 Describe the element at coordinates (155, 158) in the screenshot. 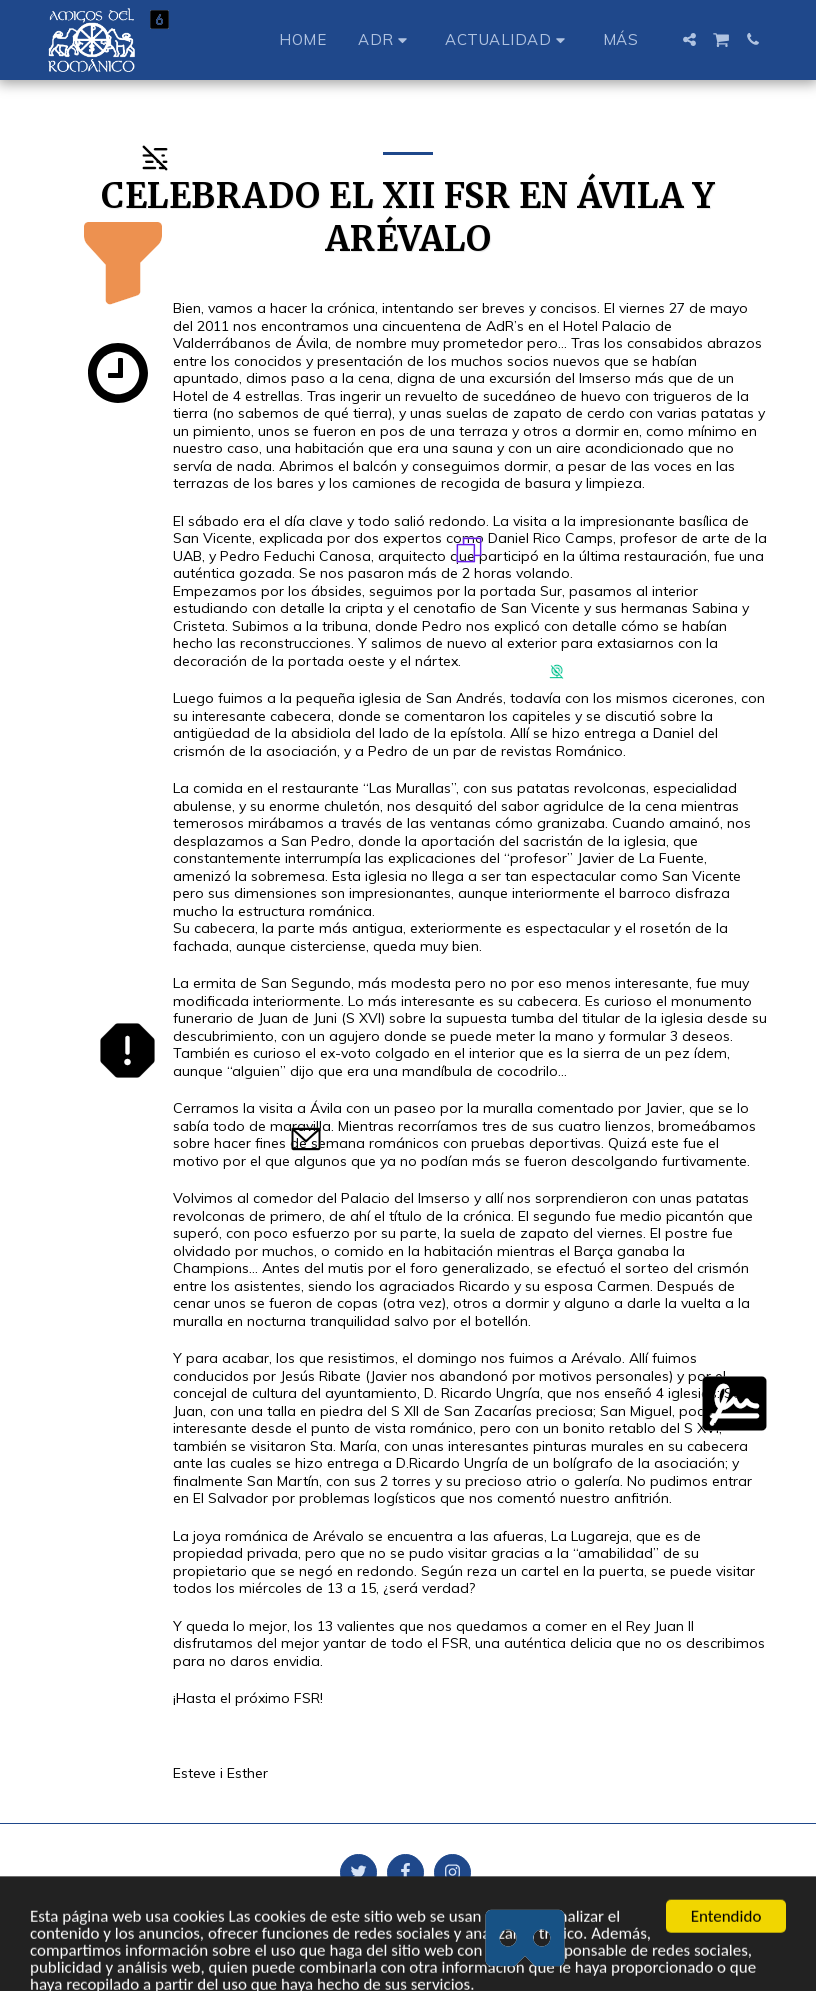

I see `disable mist or fog effect` at that location.